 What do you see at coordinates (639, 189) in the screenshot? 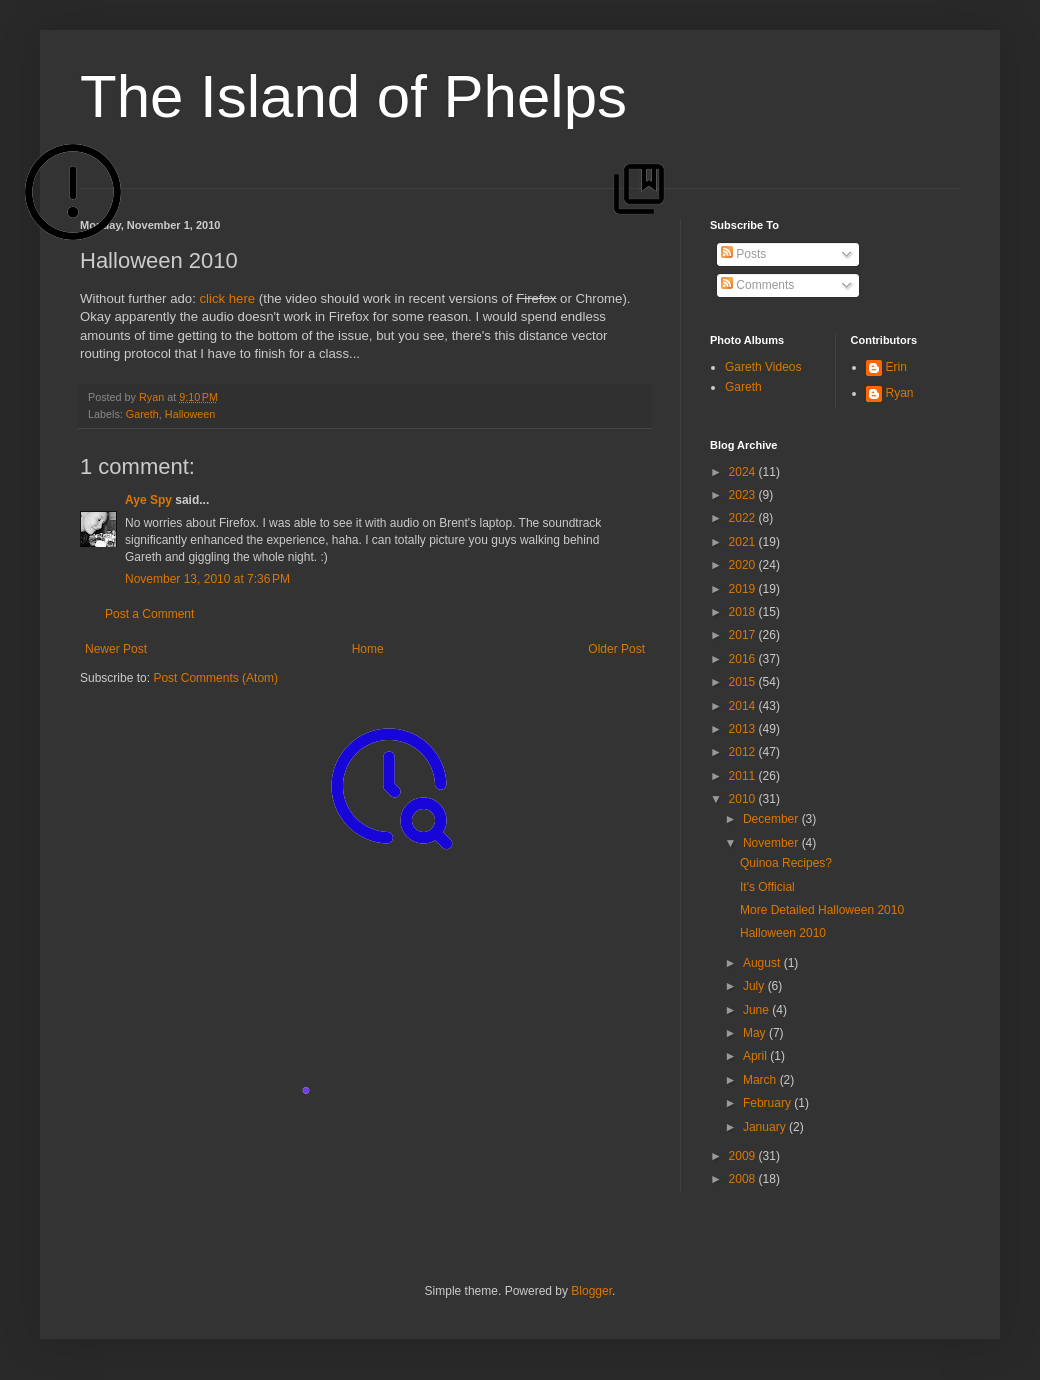
I see `access your bookmarked collections` at bounding box center [639, 189].